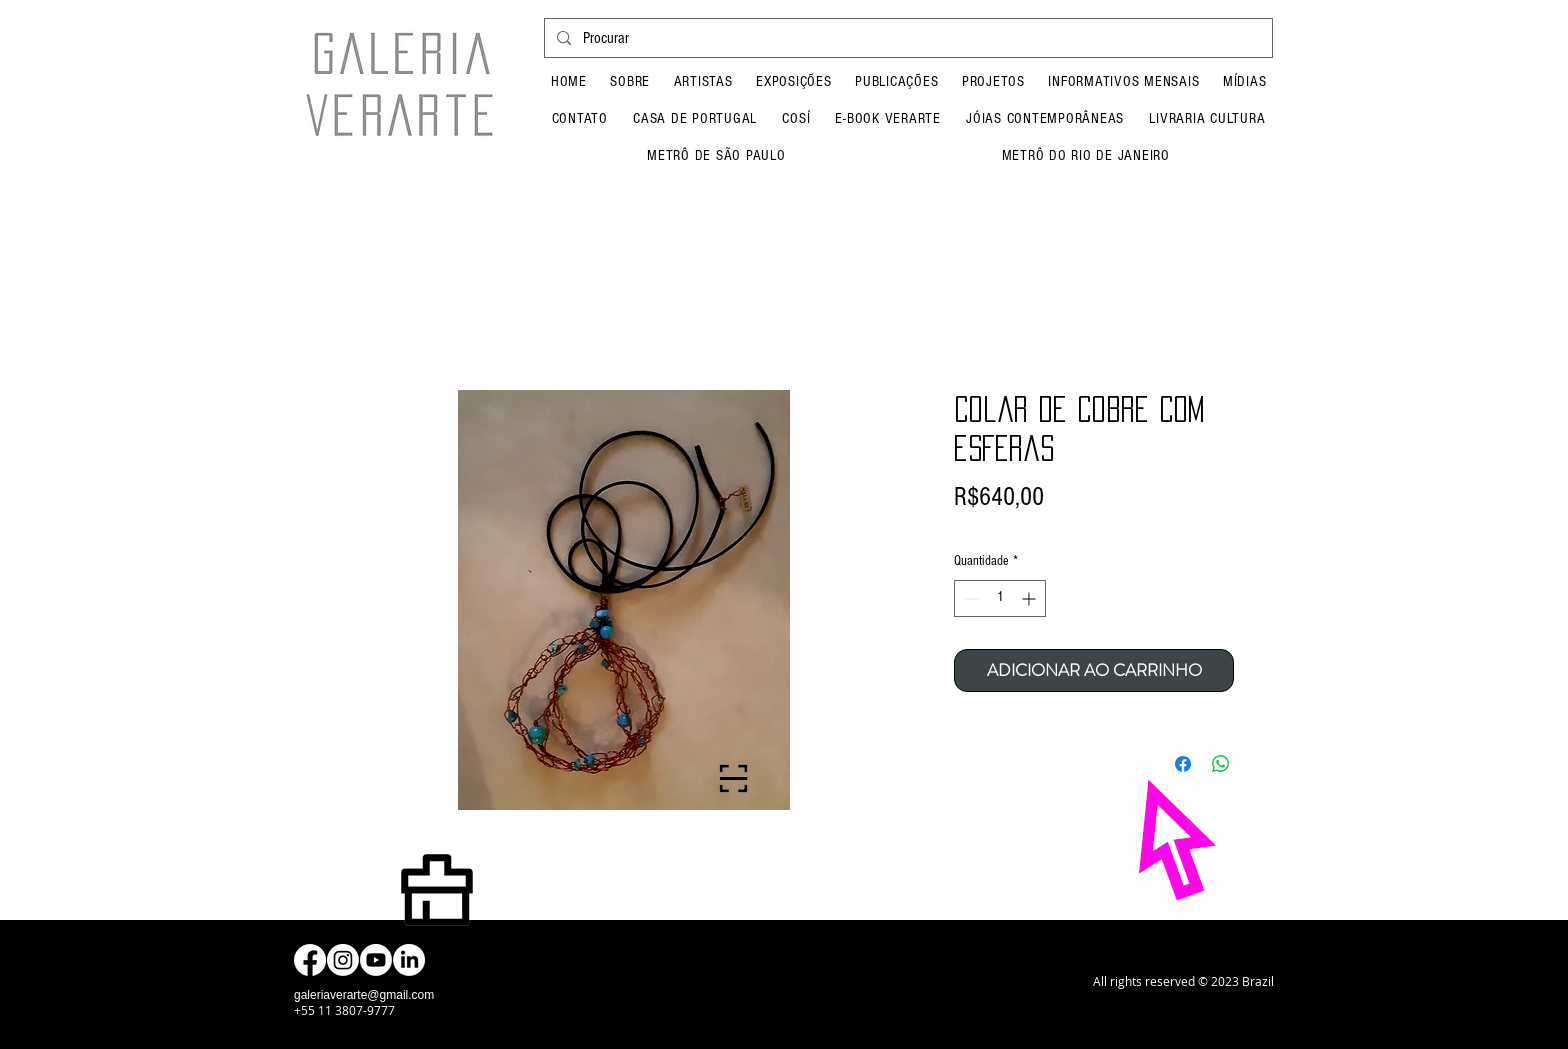  Describe the element at coordinates (437, 890) in the screenshot. I see `access brush or painting tools` at that location.